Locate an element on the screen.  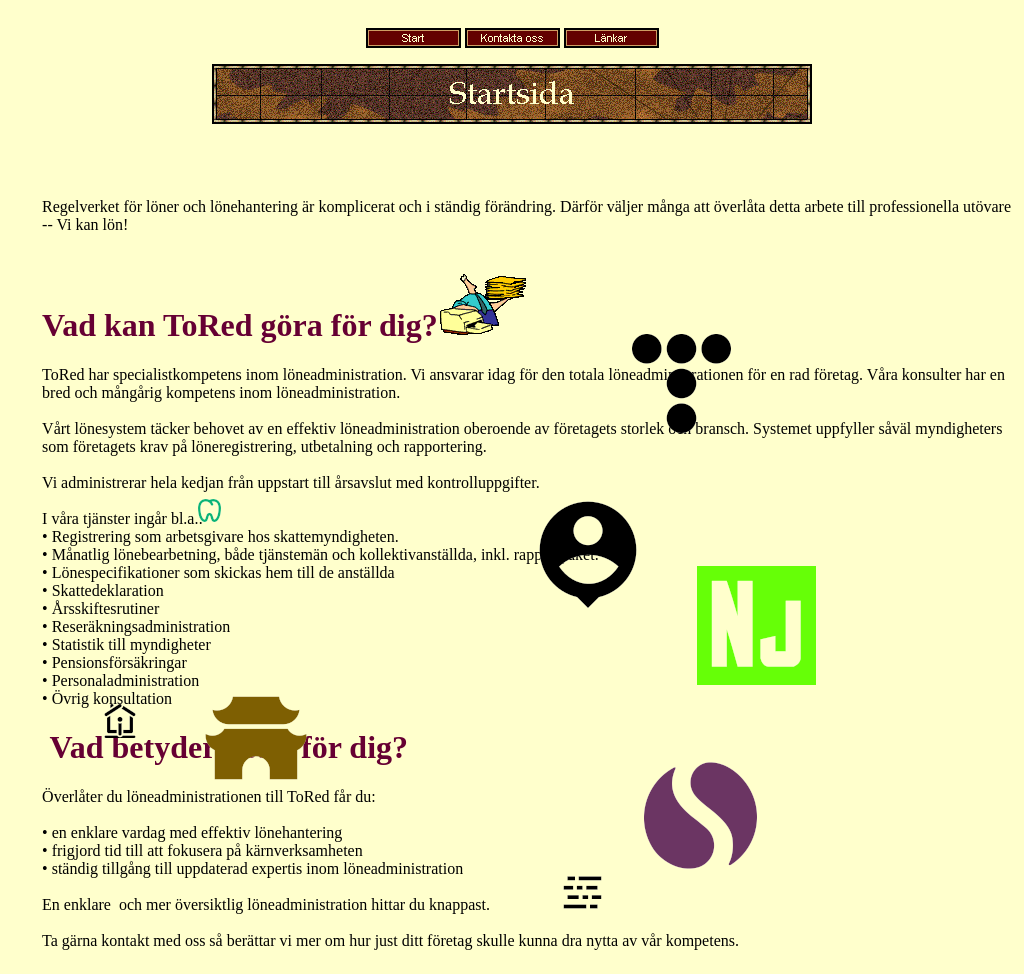
indicates misty or foggy weather conditions is located at coordinates (582, 891).